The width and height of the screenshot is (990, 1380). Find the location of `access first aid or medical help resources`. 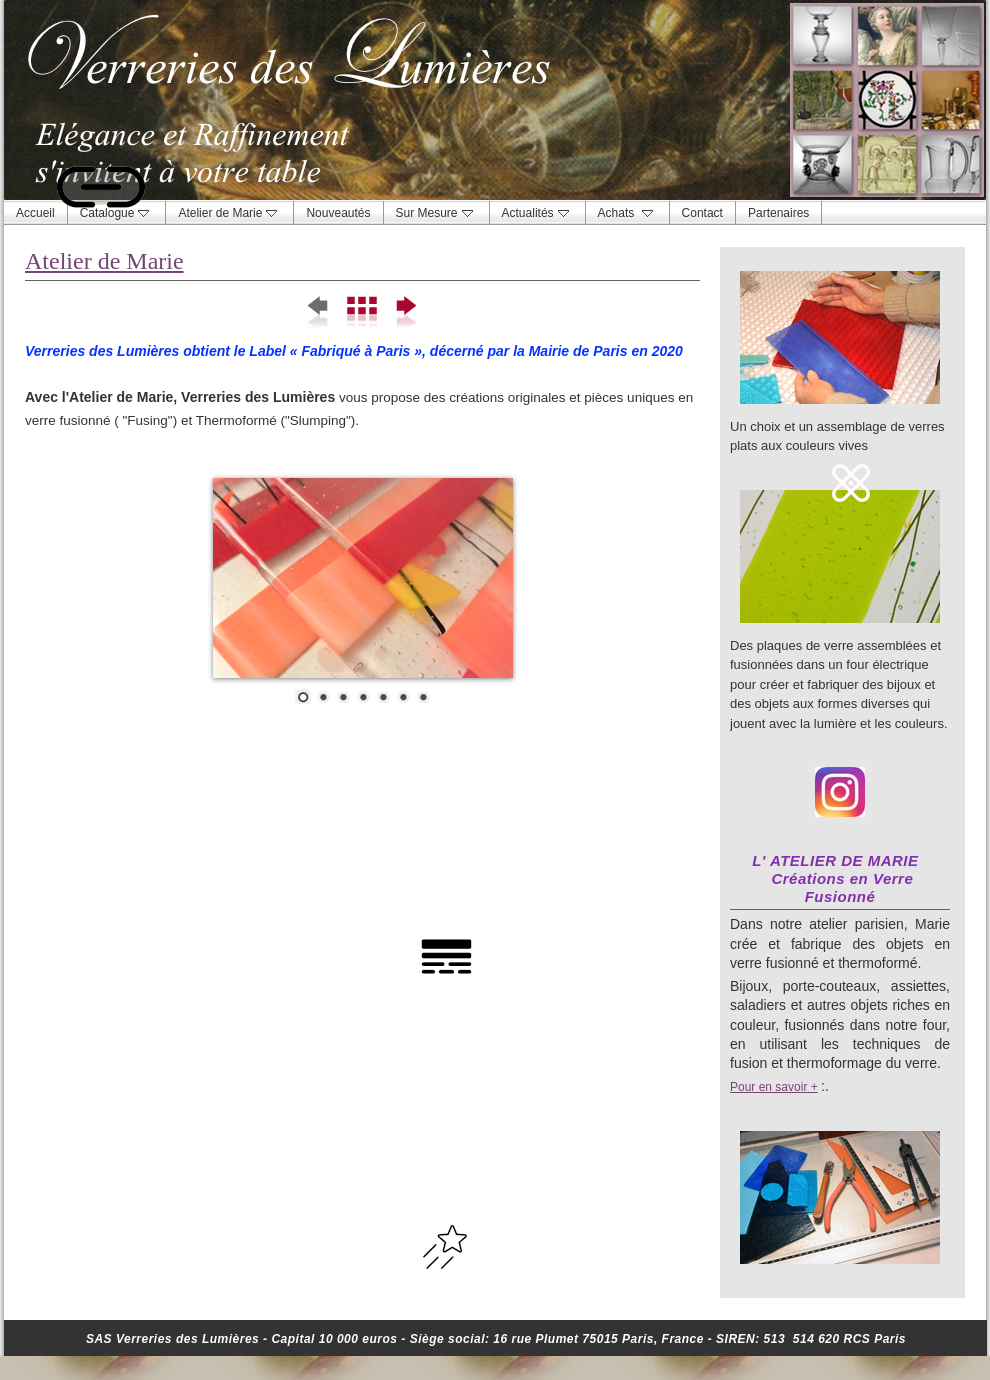

access first aid or medical help resources is located at coordinates (851, 483).